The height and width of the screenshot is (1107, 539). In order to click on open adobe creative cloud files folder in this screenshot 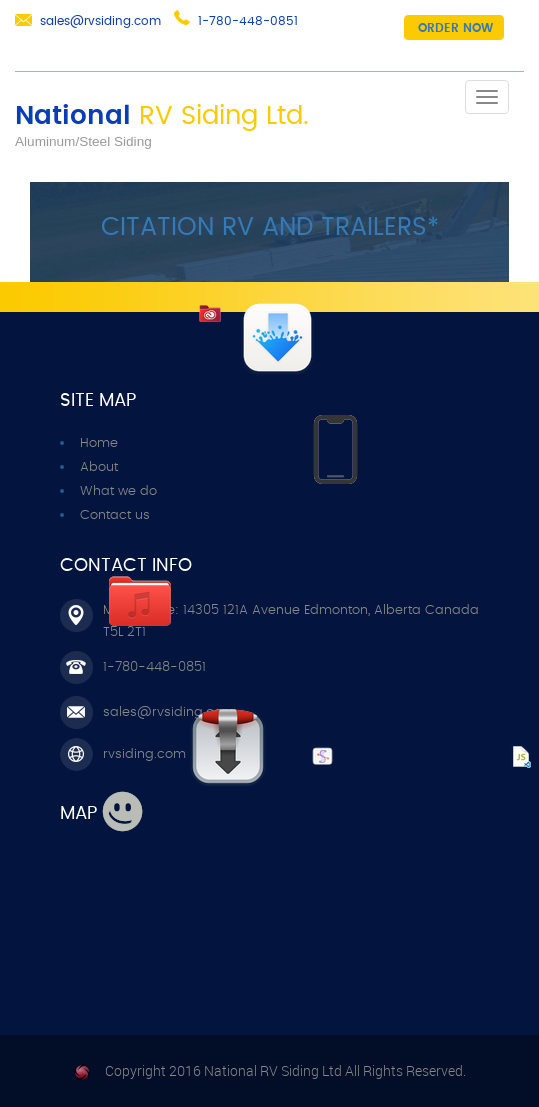, I will do `click(210, 314)`.